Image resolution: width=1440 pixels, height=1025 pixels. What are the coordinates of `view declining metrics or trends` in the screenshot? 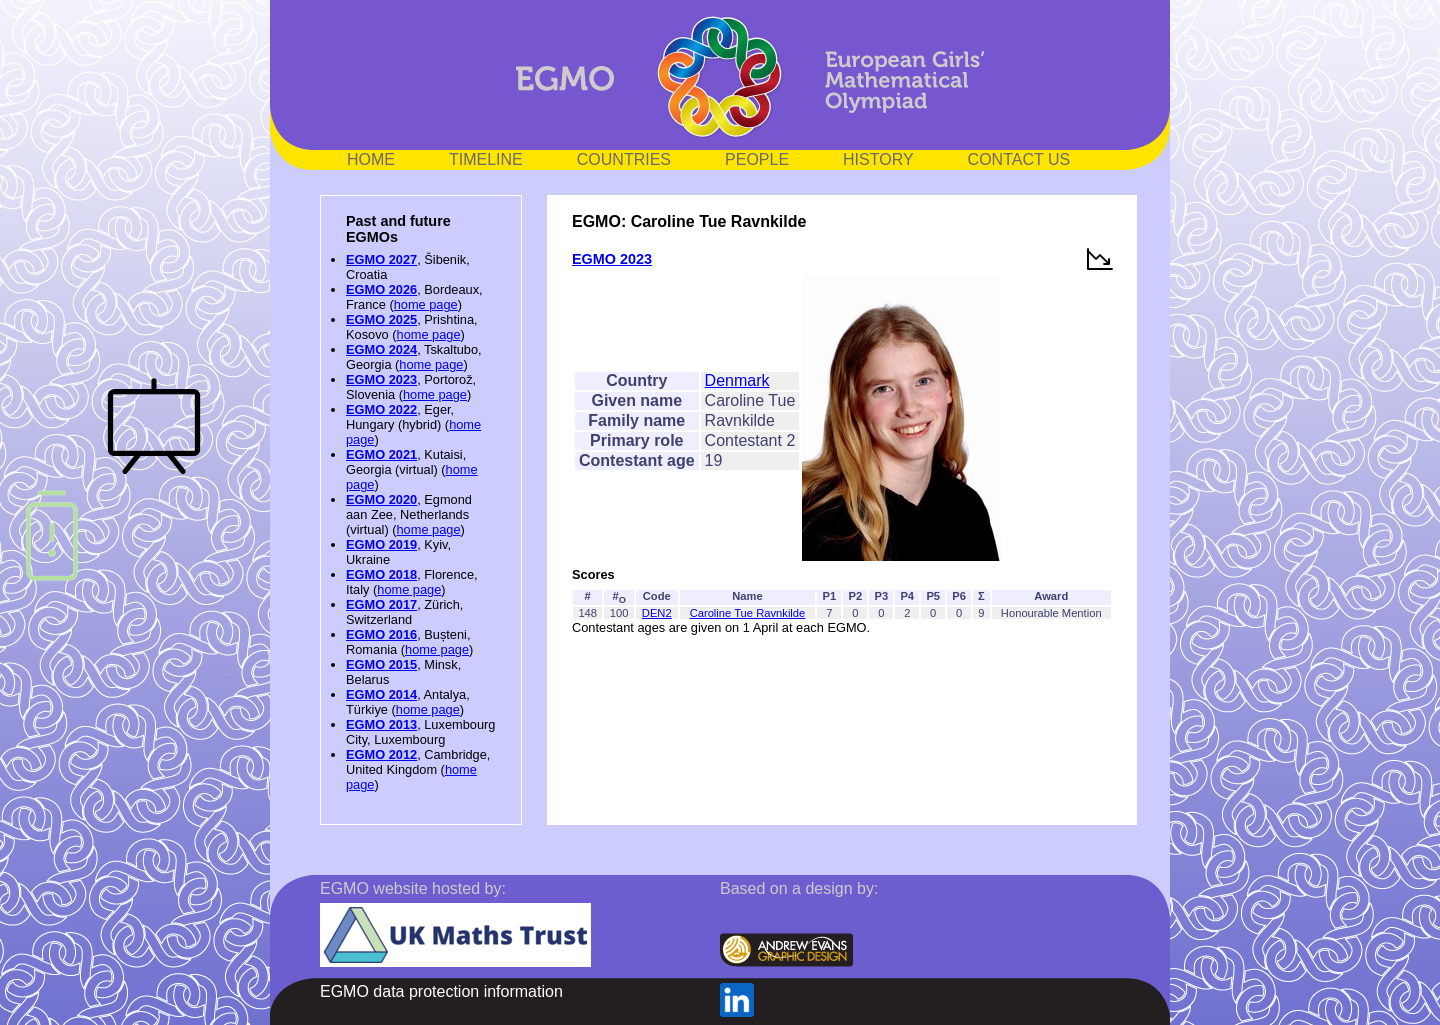 It's located at (1100, 259).